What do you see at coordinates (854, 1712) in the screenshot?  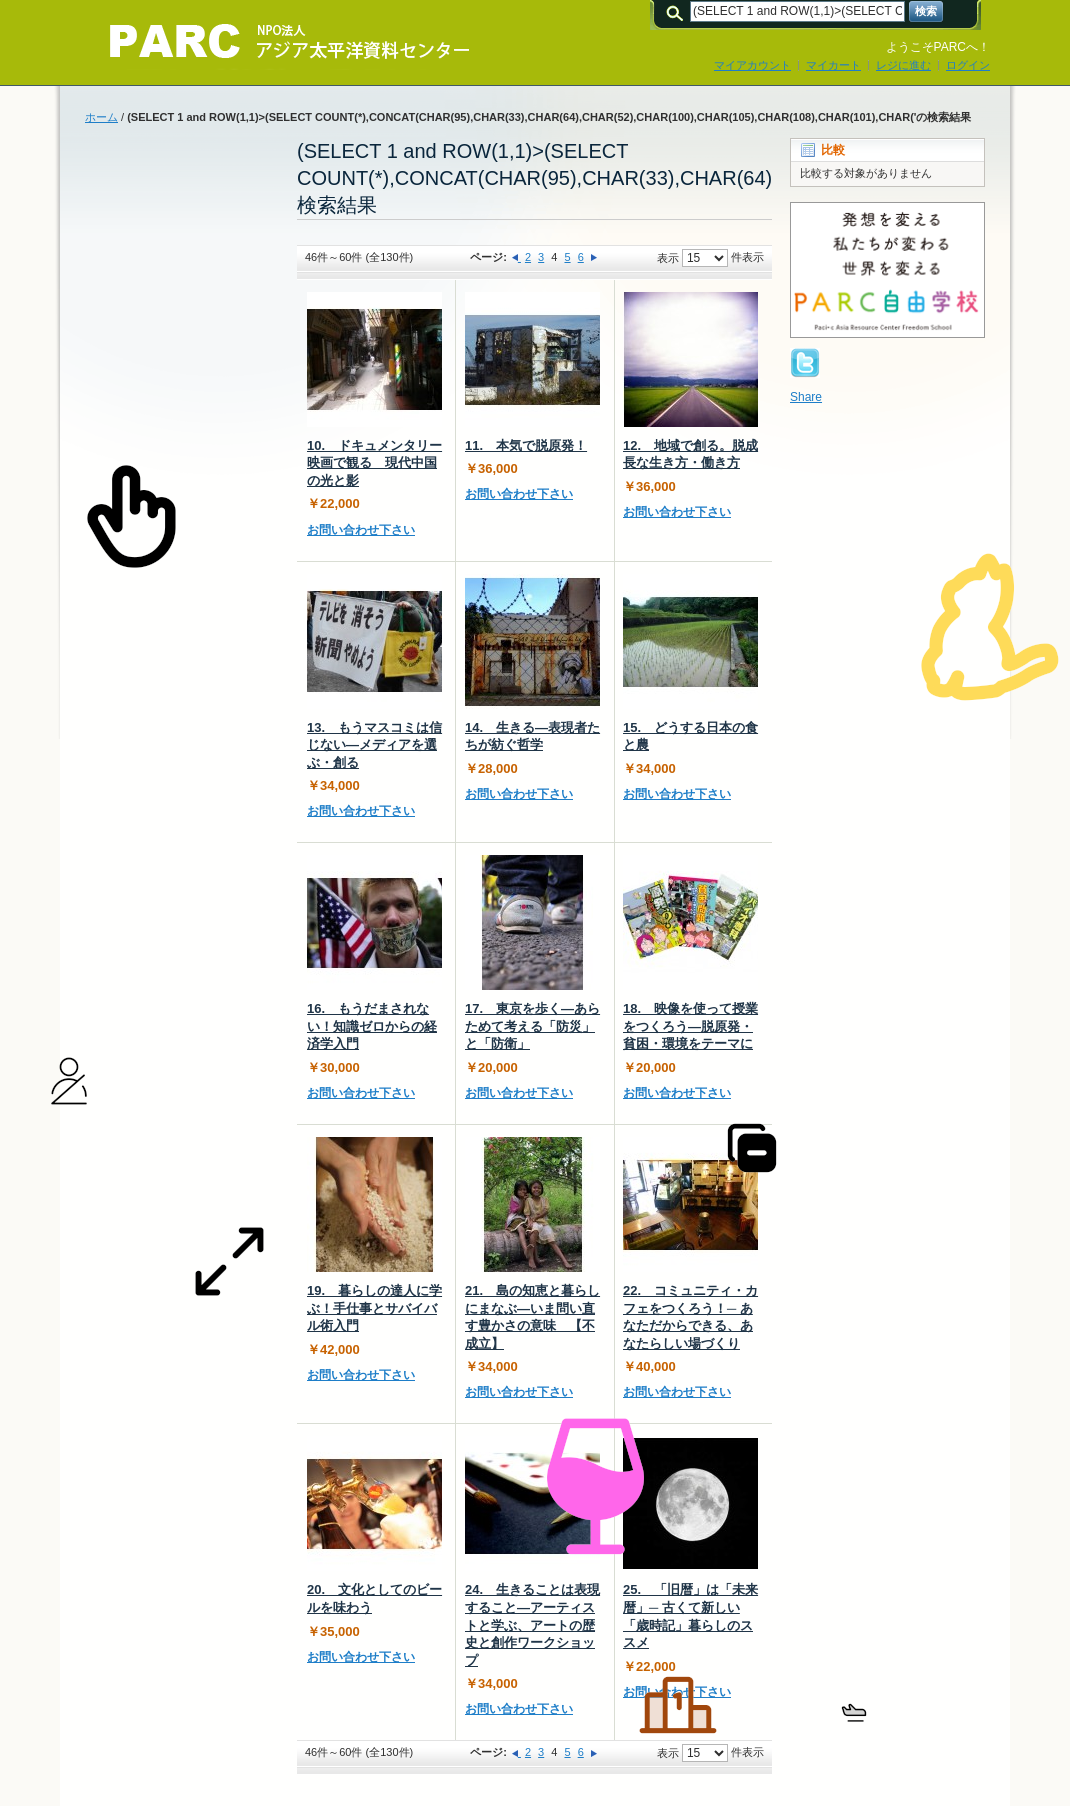 I see `indicates flight mode is active` at bounding box center [854, 1712].